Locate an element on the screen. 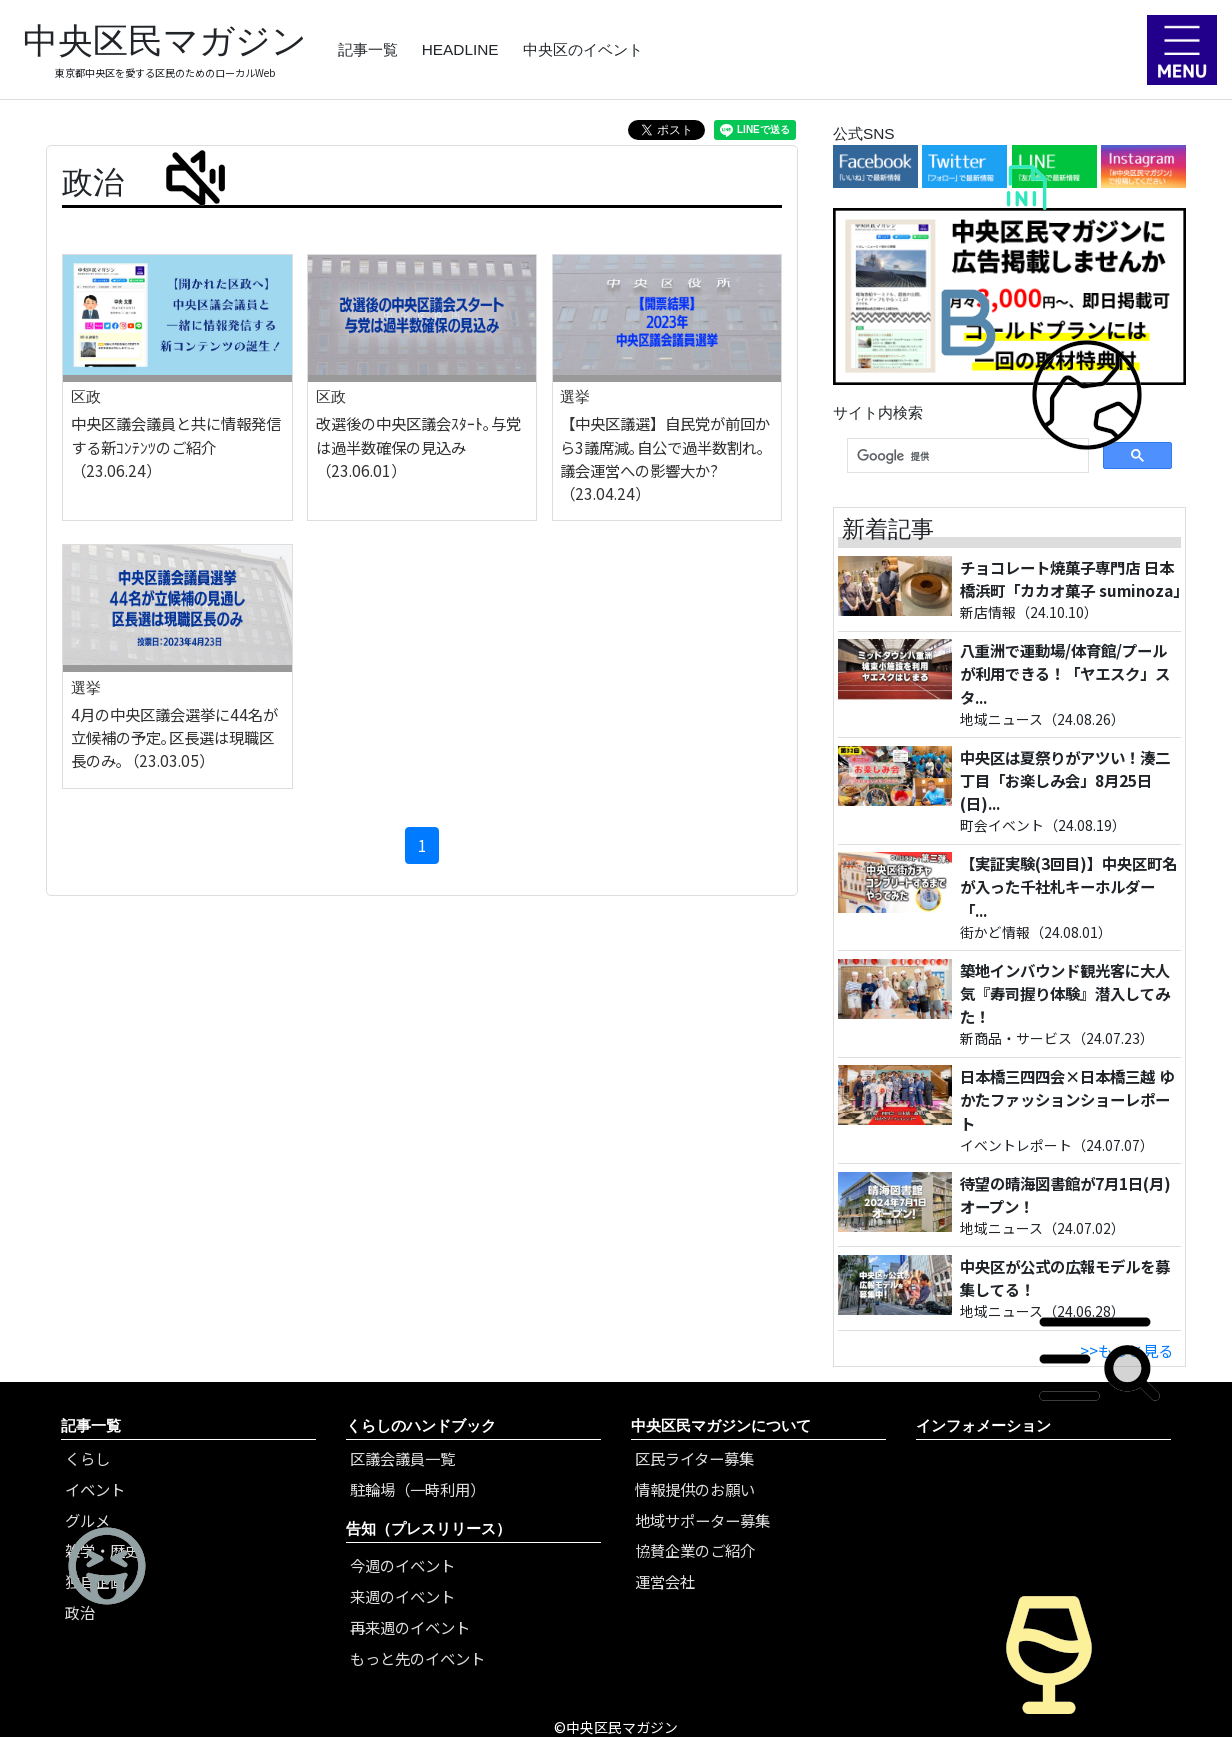  open or view an INI configuration file is located at coordinates (1027, 187).